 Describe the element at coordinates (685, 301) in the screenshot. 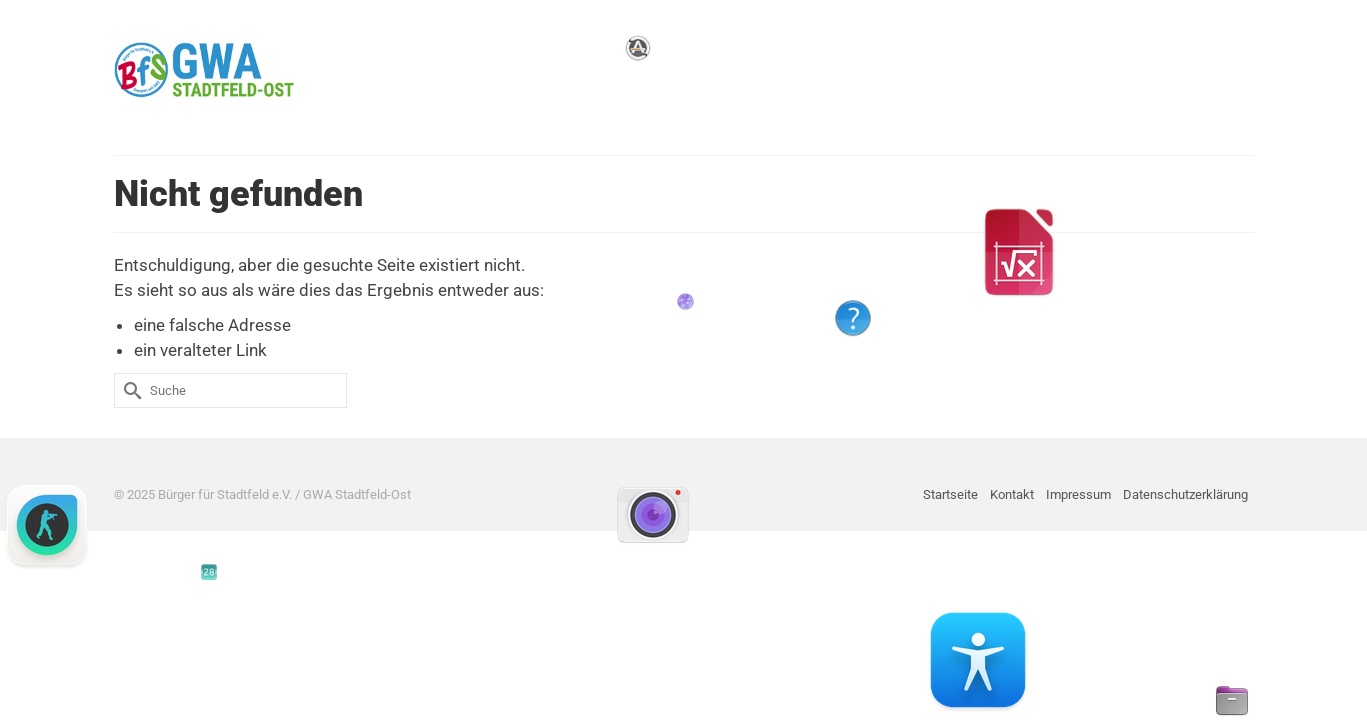

I see `access network and internet settings` at that location.